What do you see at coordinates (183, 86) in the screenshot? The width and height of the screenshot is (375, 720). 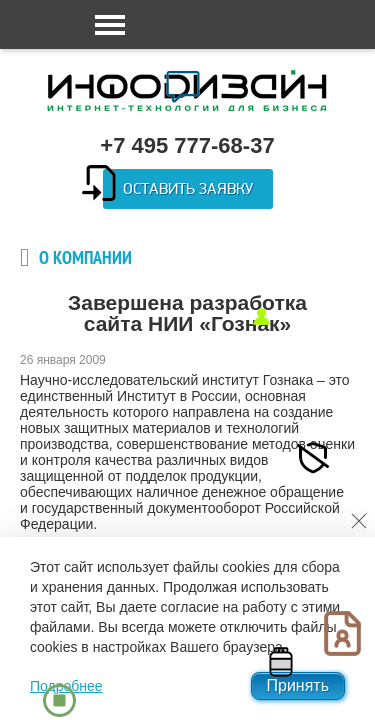 I see `leave a comment` at bounding box center [183, 86].